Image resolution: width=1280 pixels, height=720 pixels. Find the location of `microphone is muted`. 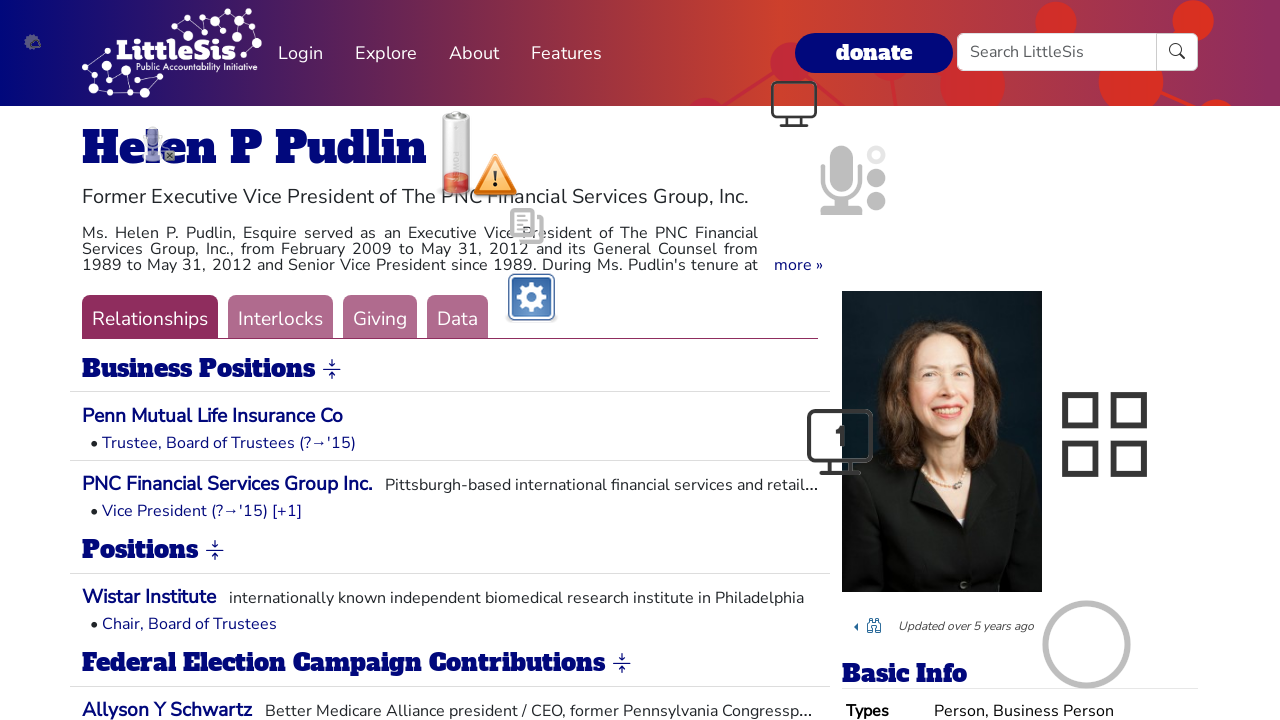

microphone is muted is located at coordinates (158, 144).